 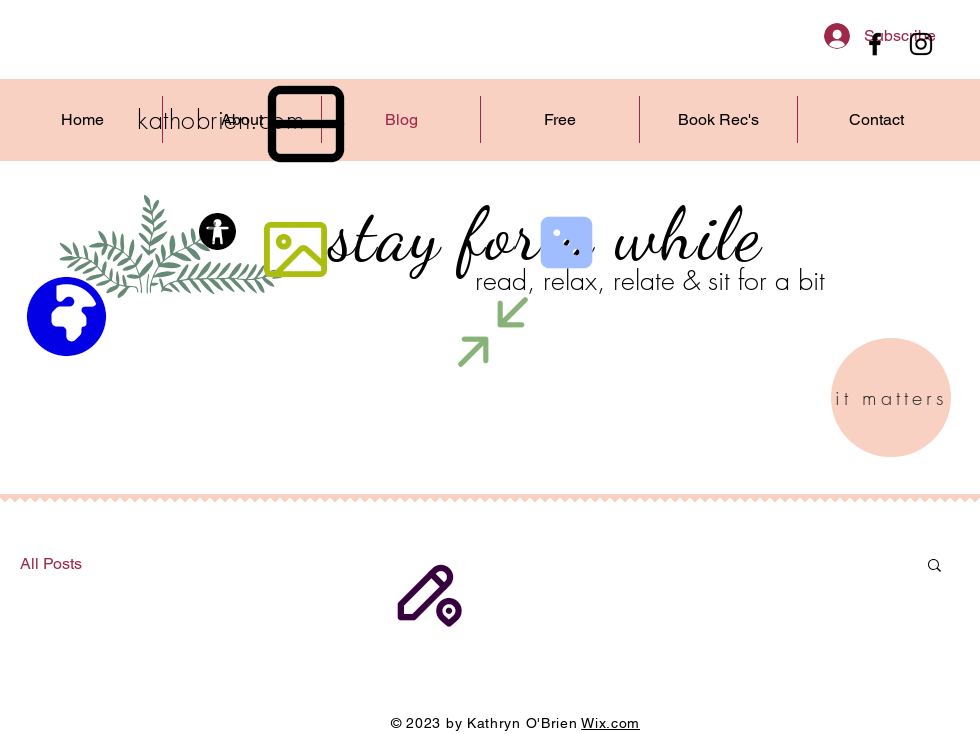 I want to click on indicates a dice roll result of three, so click(x=566, y=242).